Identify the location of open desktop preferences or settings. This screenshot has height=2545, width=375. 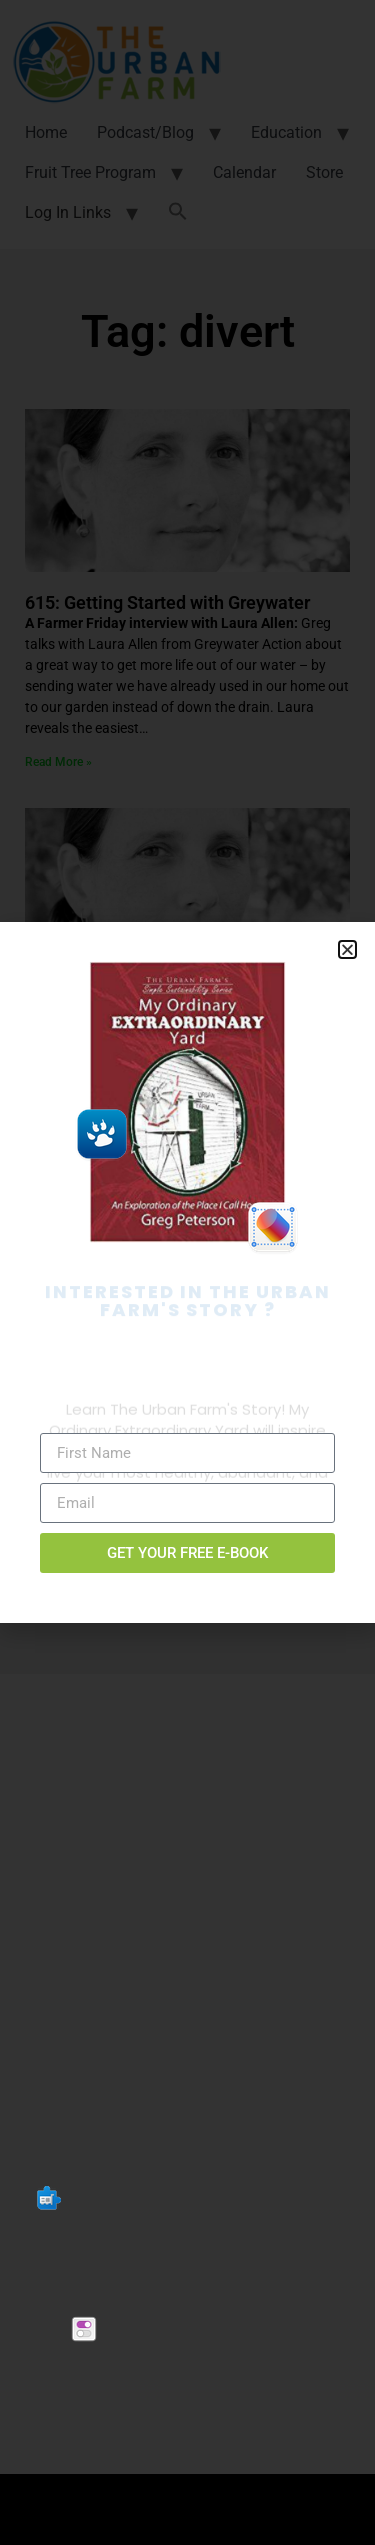
(84, 2329).